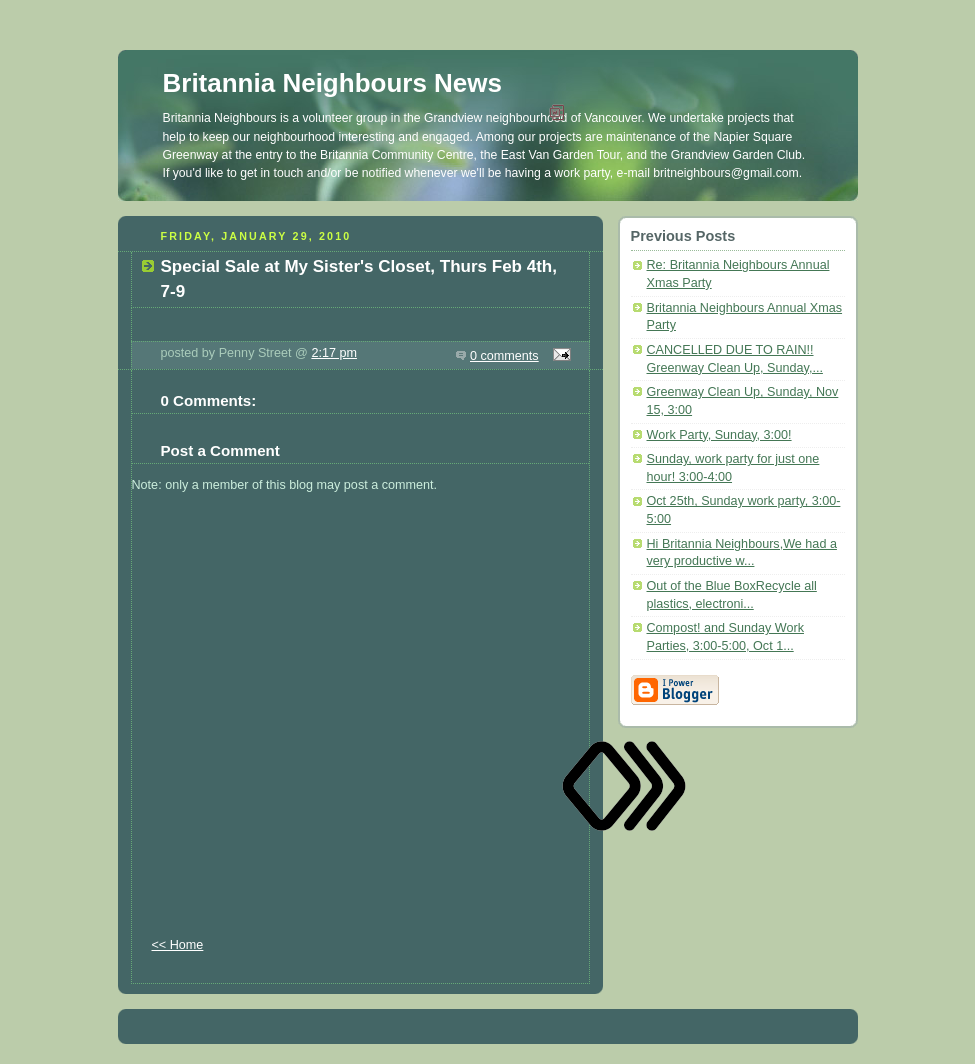  What do you see at coordinates (624, 786) in the screenshot?
I see `access keyframe animation controls` at bounding box center [624, 786].